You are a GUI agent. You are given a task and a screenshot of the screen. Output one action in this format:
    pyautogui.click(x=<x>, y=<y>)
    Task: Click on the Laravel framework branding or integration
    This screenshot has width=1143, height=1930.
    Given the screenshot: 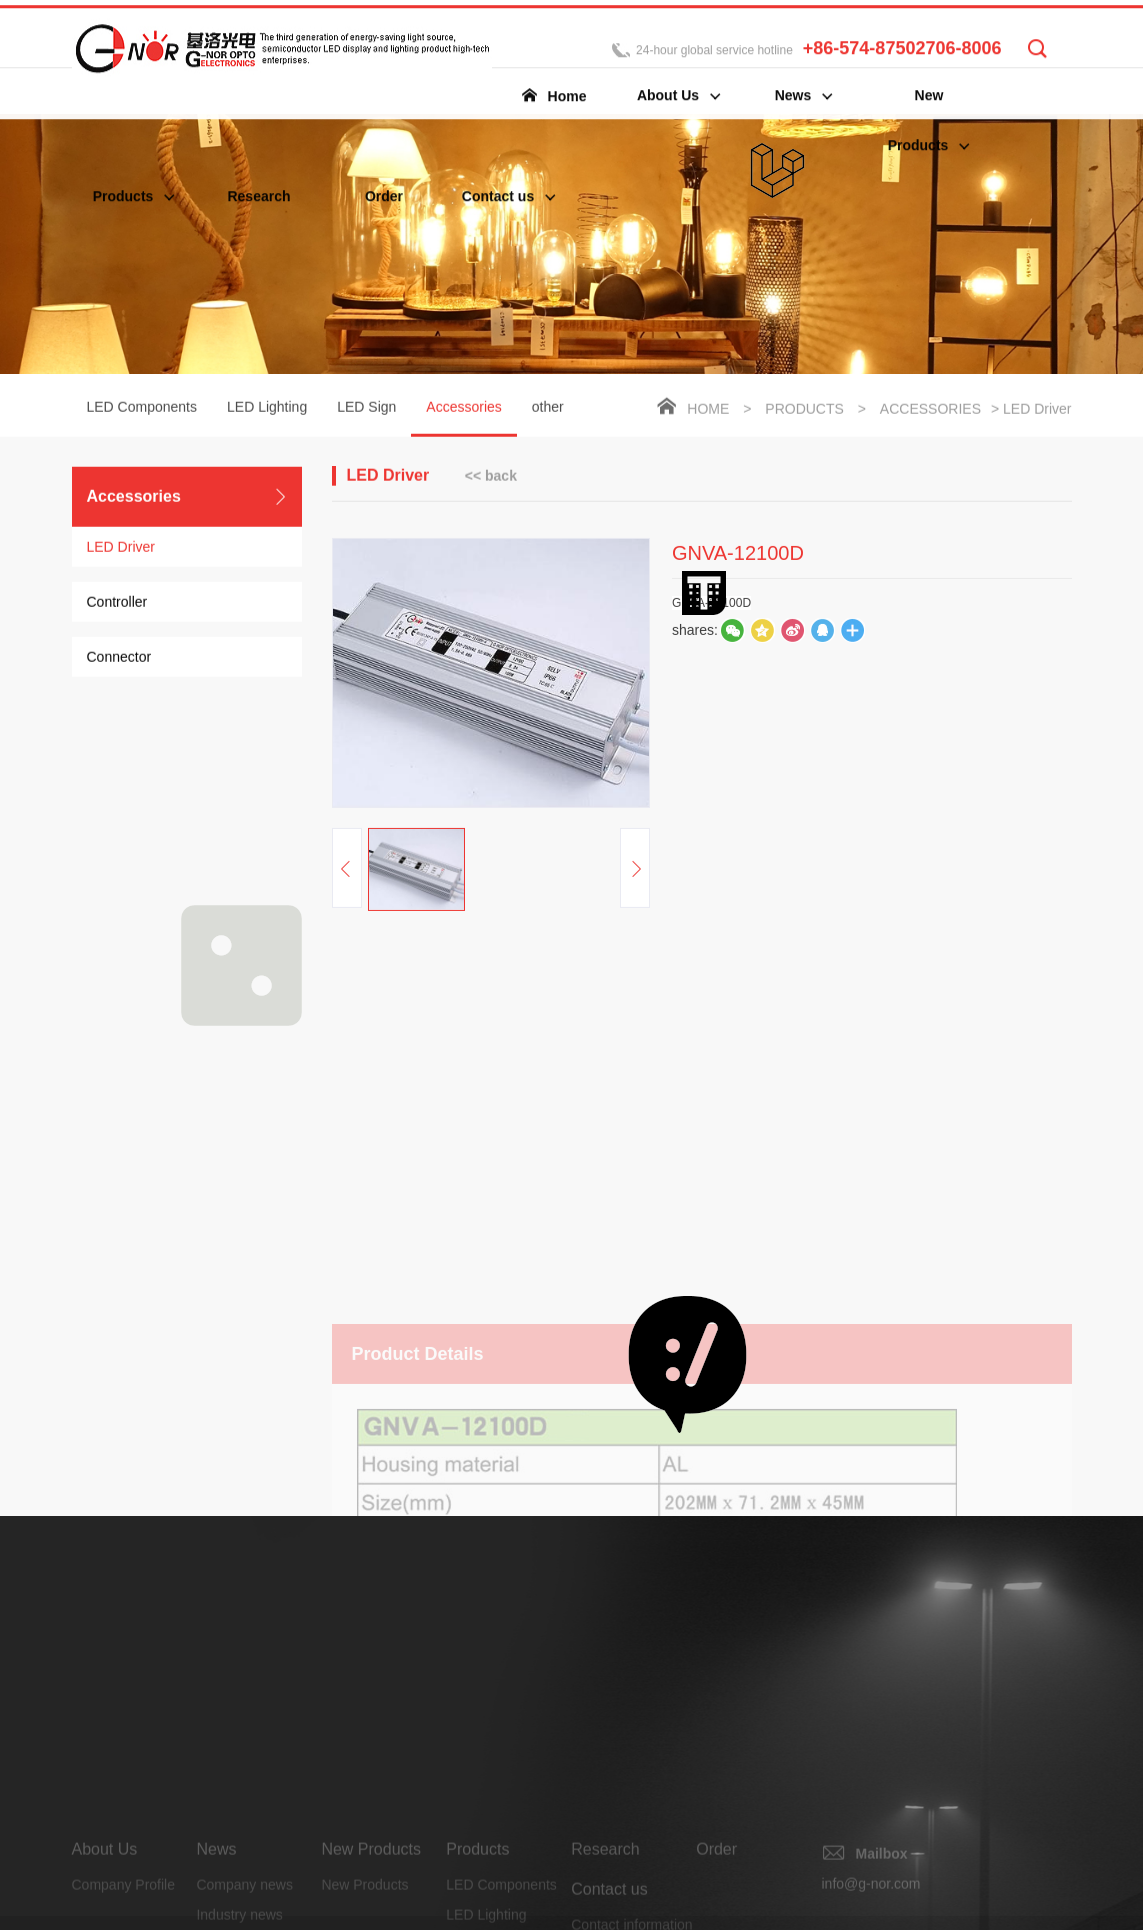 What is the action you would take?
    pyautogui.click(x=777, y=170)
    